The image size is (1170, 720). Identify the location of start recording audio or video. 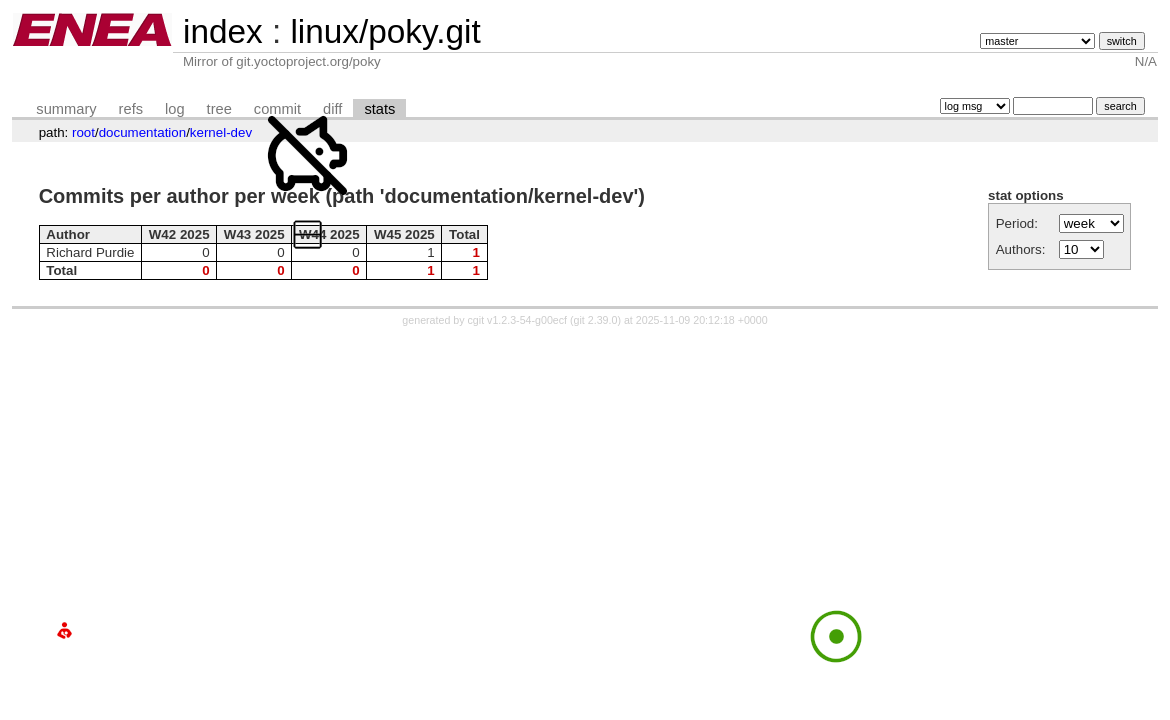
(836, 636).